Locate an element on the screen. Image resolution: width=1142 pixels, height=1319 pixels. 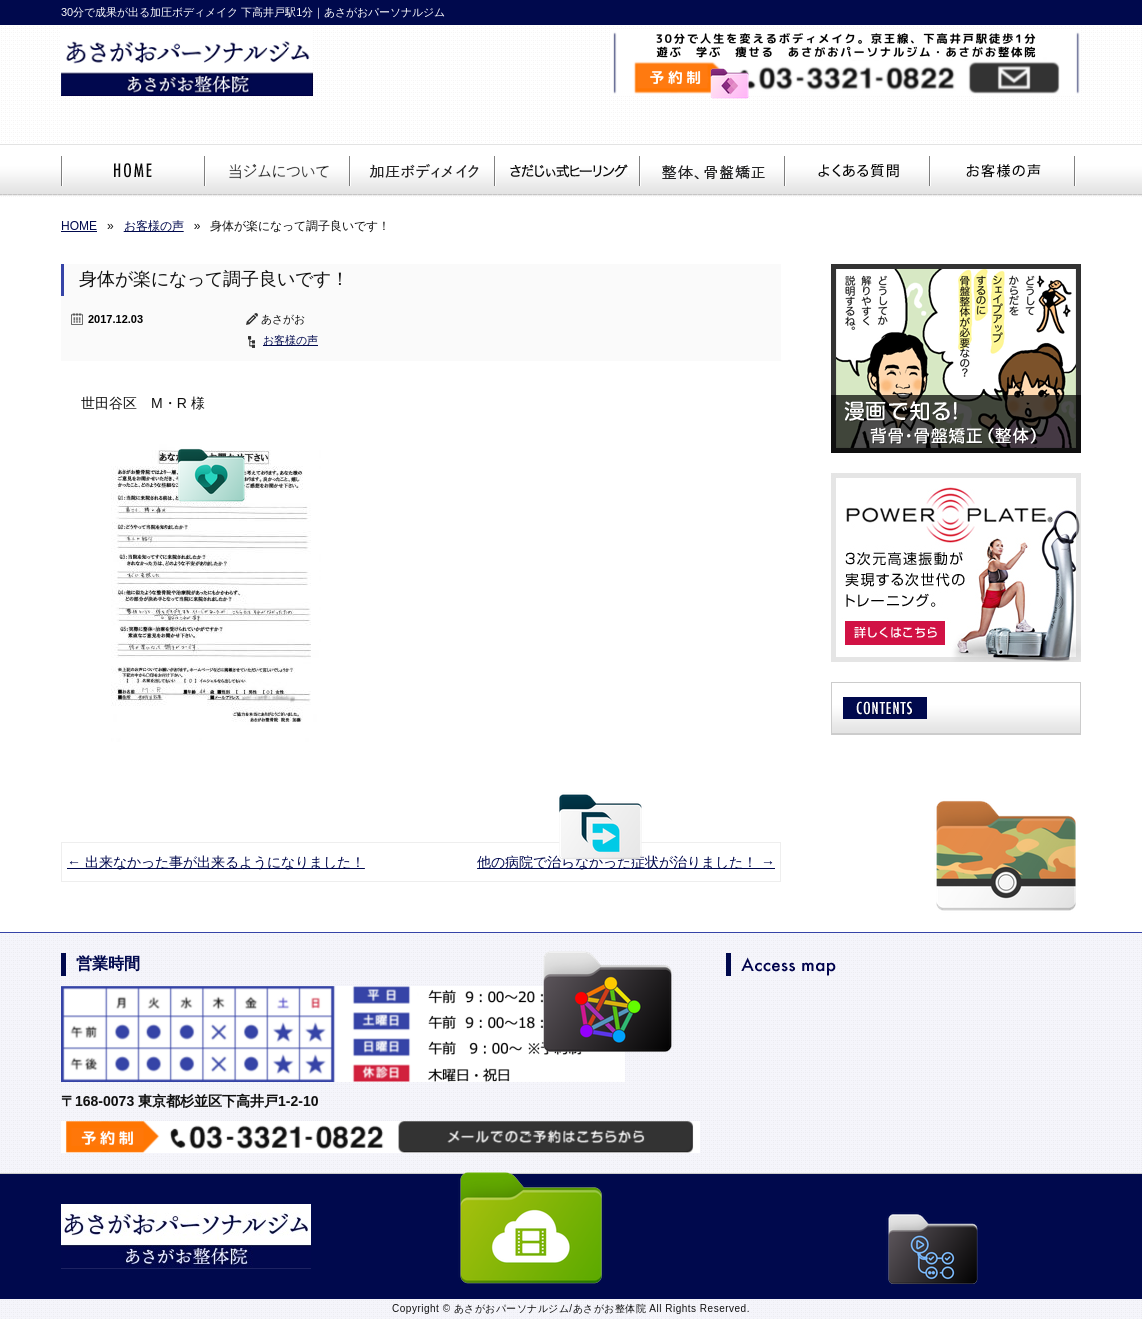
open 4k video downloader folder is located at coordinates (530, 1231).